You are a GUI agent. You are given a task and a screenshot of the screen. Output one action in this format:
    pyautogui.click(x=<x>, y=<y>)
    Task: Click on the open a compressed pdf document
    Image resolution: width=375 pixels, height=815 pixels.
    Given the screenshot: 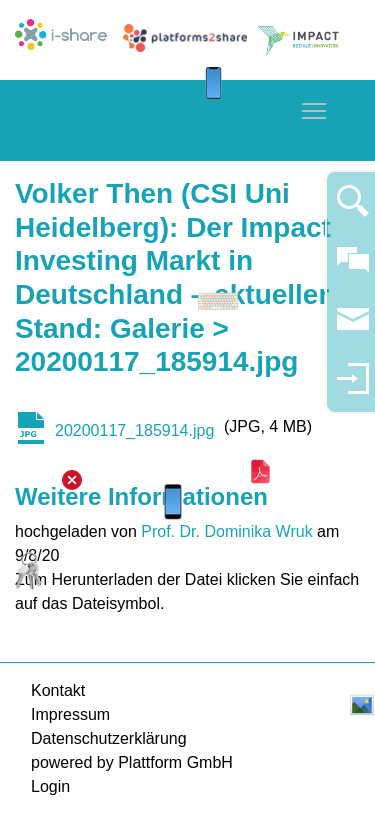 What is the action you would take?
    pyautogui.click(x=260, y=471)
    